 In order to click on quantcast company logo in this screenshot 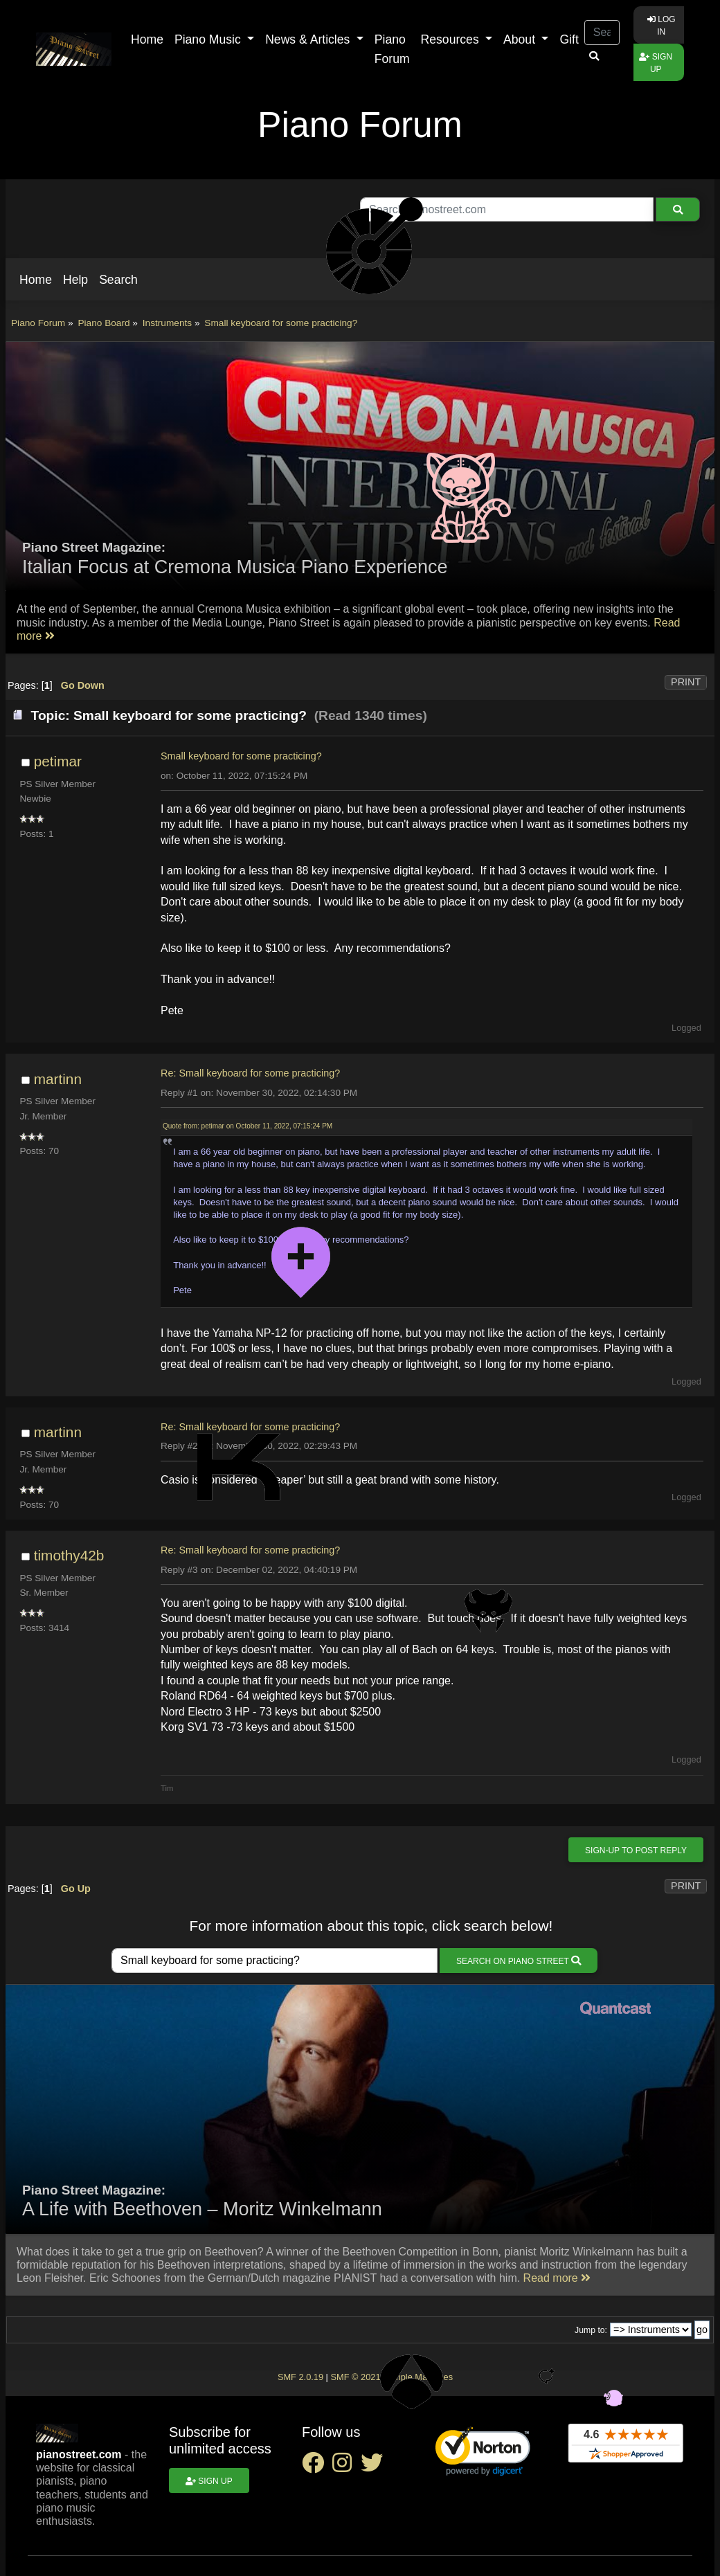, I will do `click(615, 2008)`.